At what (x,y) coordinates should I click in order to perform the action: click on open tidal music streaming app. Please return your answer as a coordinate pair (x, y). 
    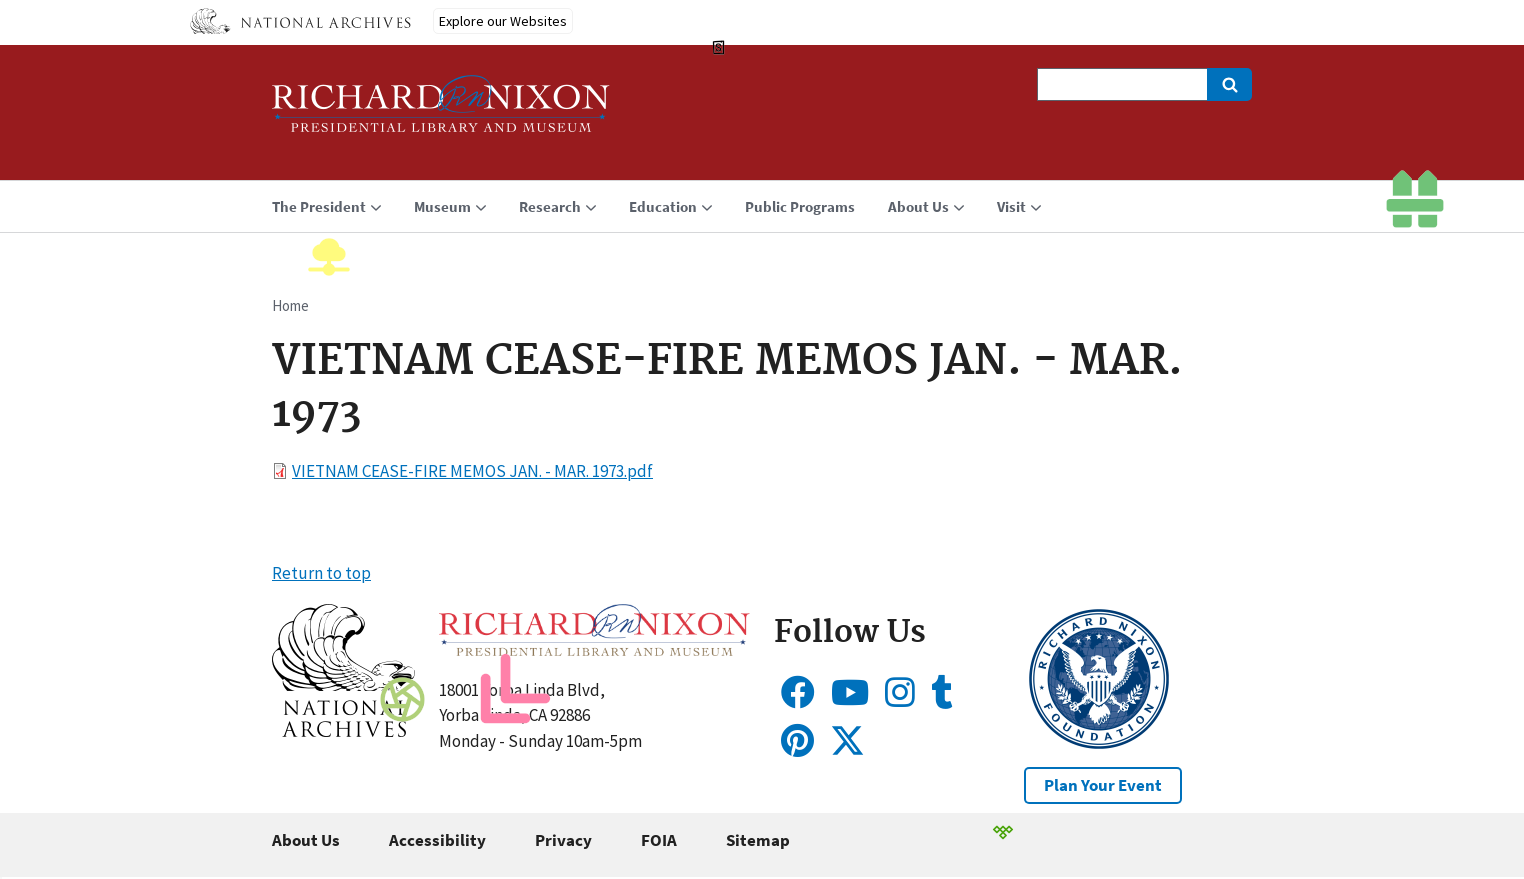
    Looking at the image, I should click on (1003, 832).